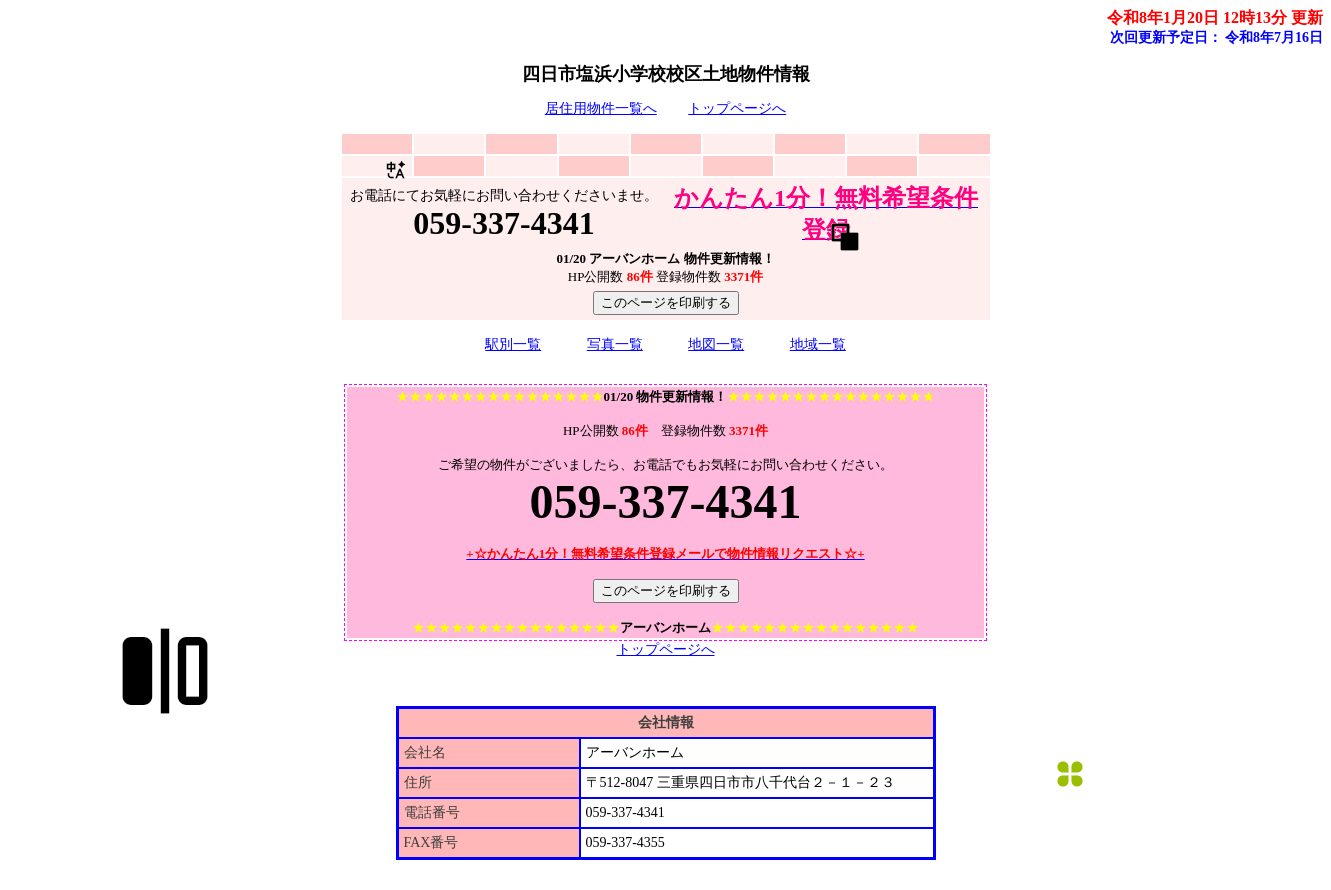  Describe the element at coordinates (165, 671) in the screenshot. I see `flip image horizontally` at that location.